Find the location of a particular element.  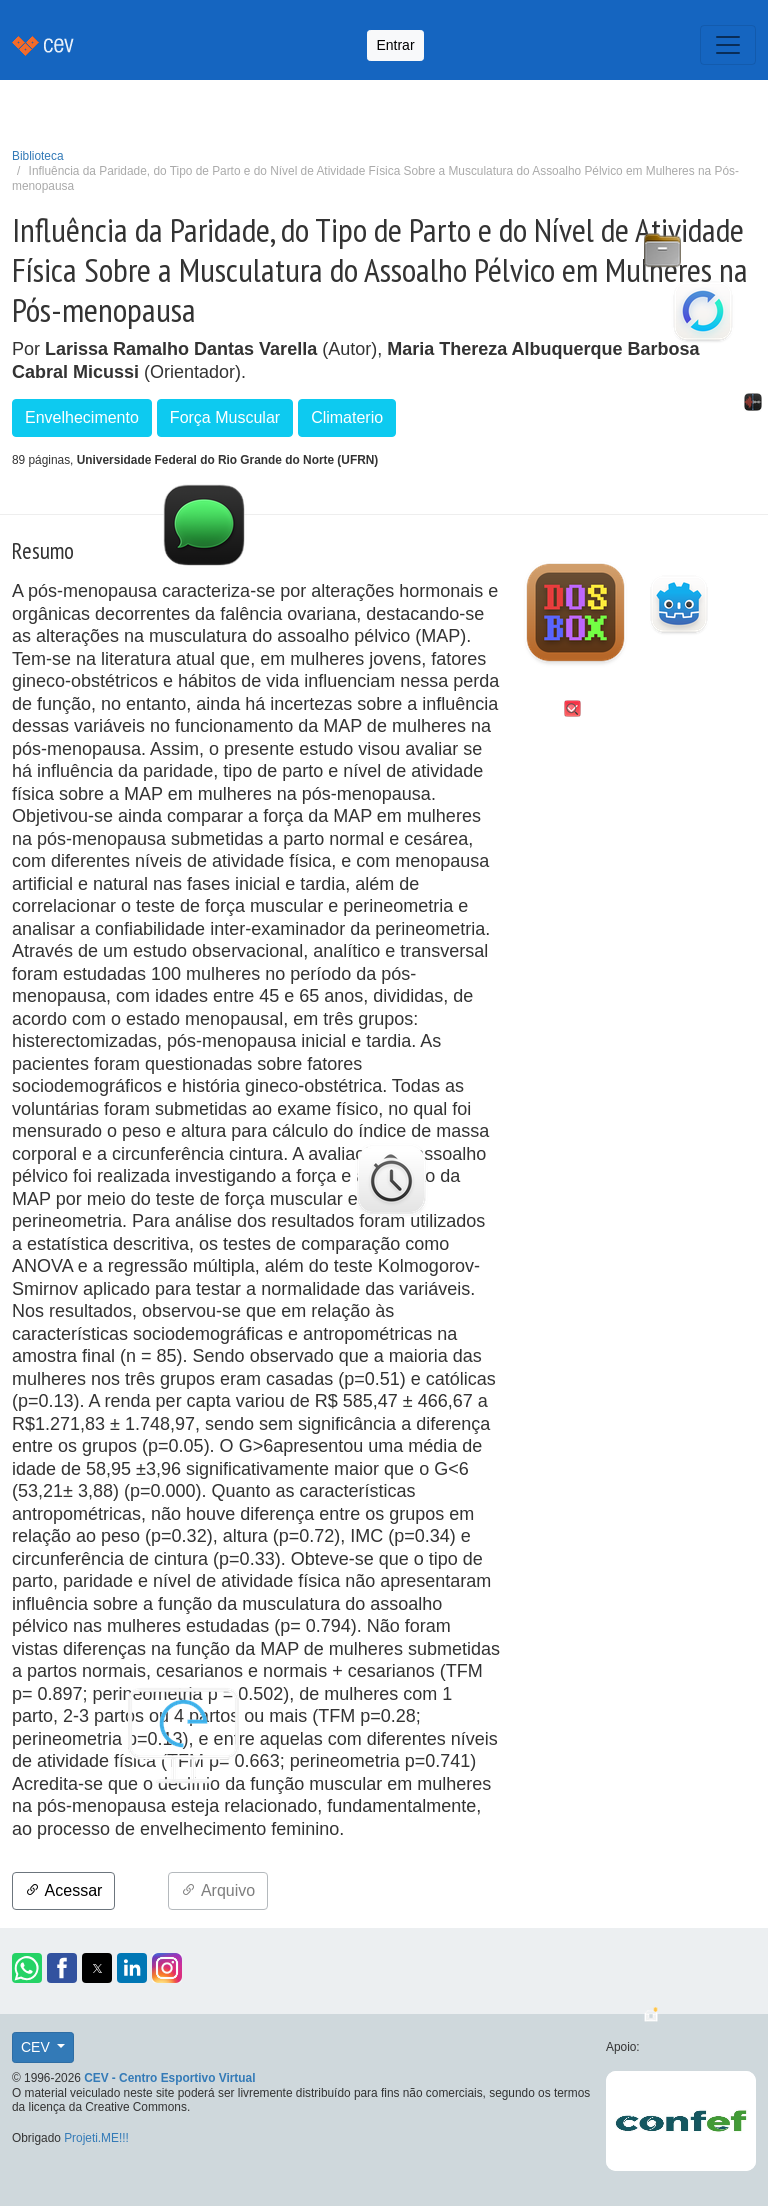

security updates are available for your system is located at coordinates (651, 2014).